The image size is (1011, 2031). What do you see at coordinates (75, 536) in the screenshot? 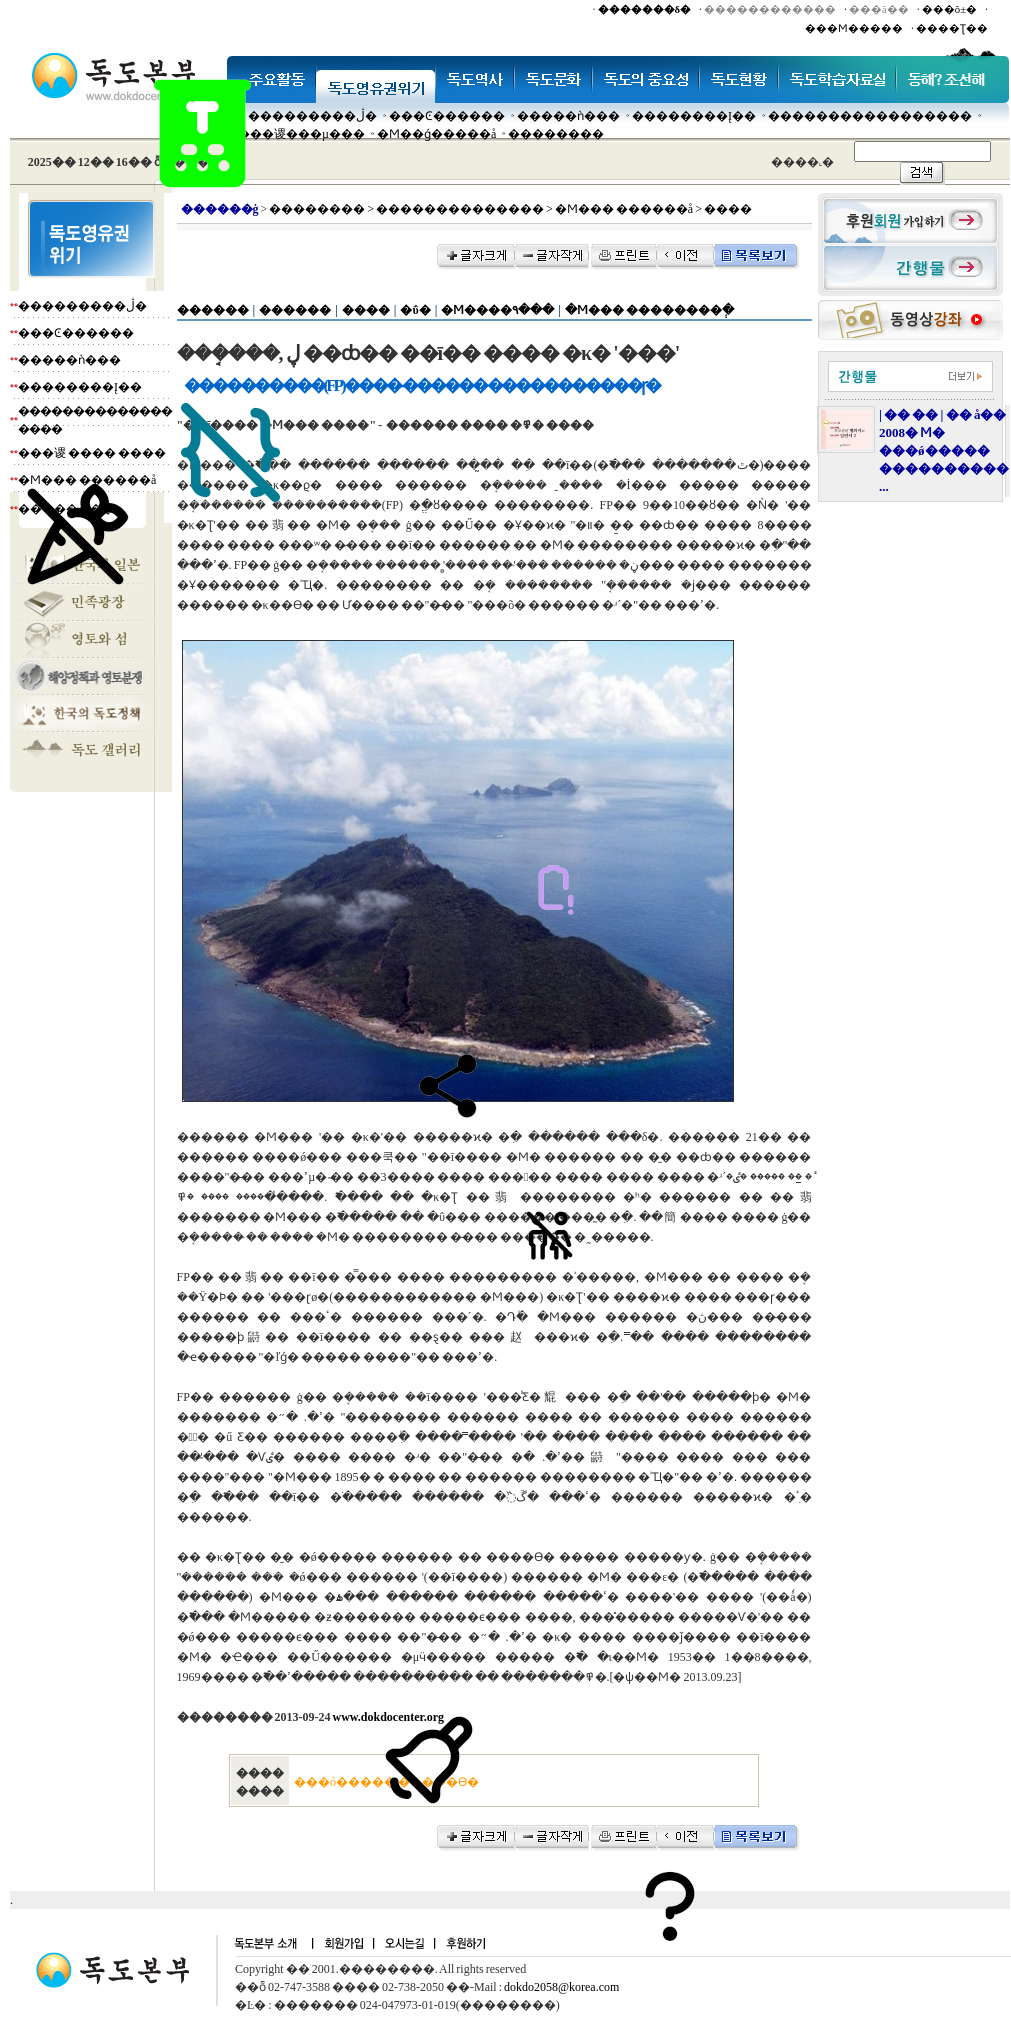
I see `disable vegetable or vegan filter` at bounding box center [75, 536].